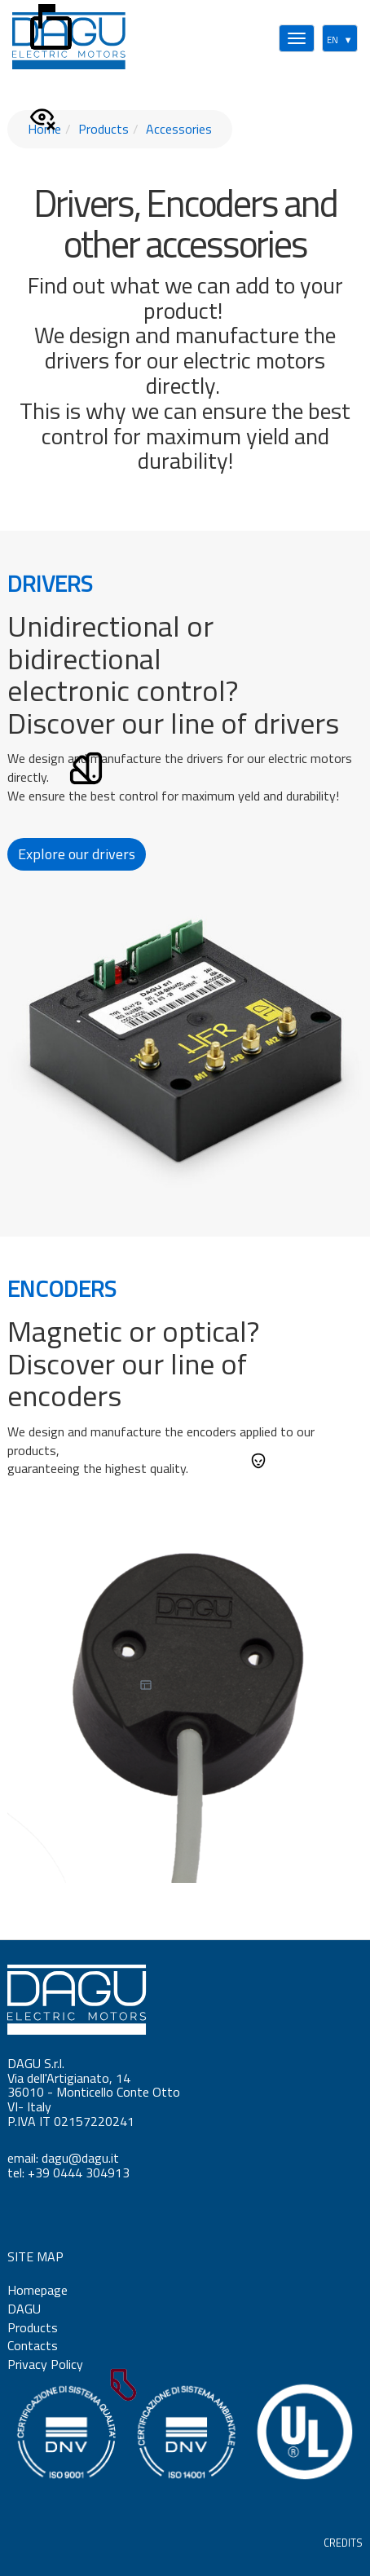 The height and width of the screenshot is (2576, 370). Describe the element at coordinates (146, 1685) in the screenshot. I see `change page layout options` at that location.